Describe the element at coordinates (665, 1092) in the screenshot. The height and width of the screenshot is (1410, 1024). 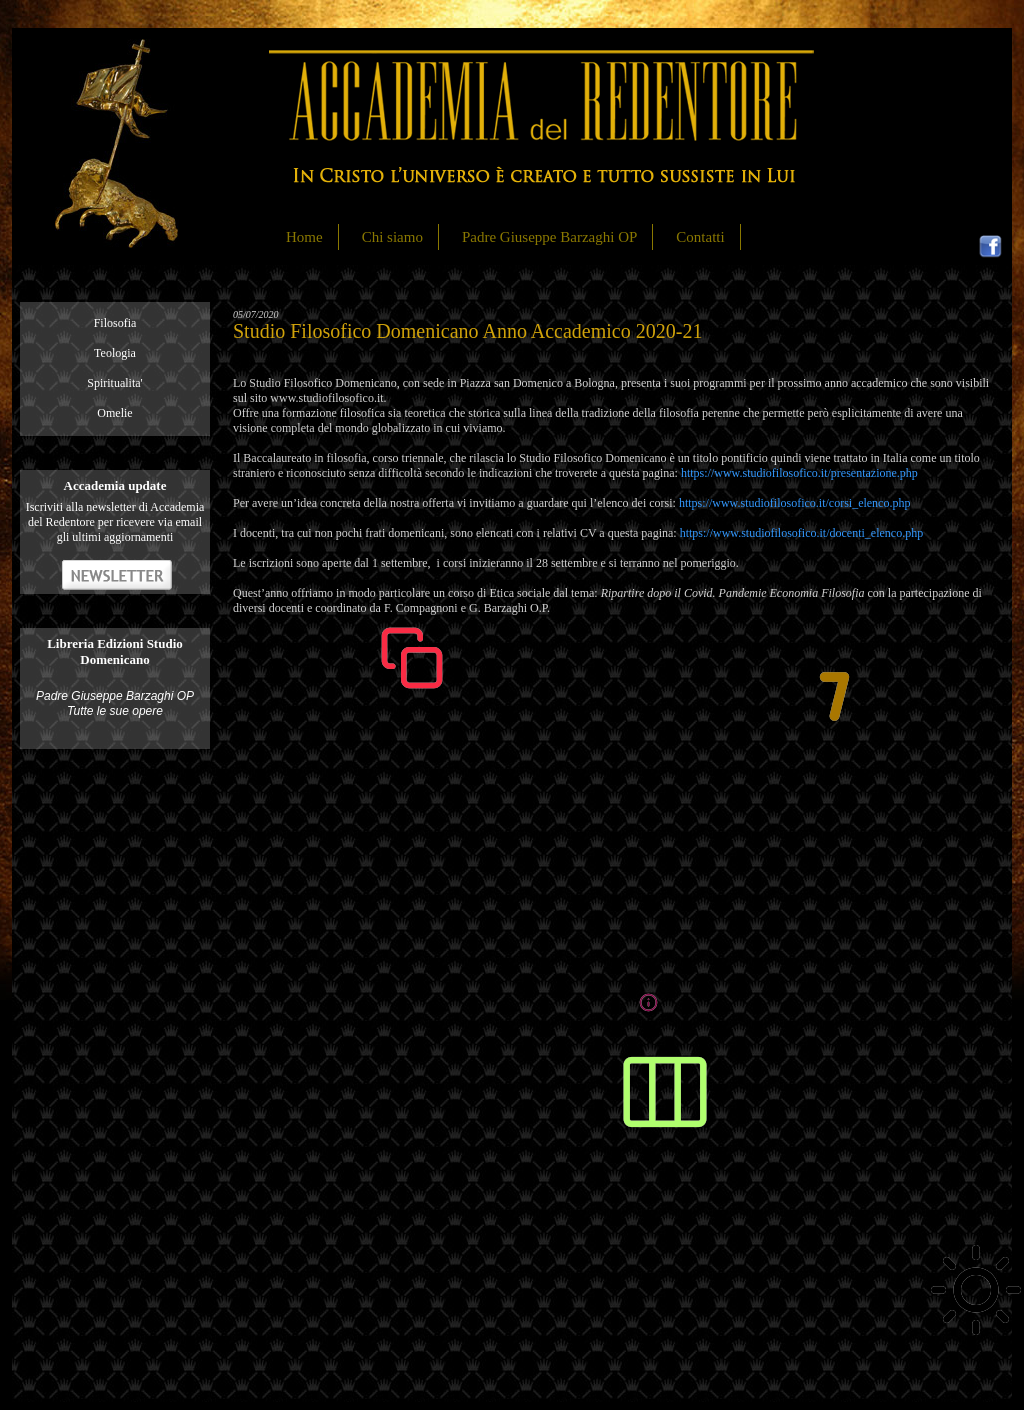
I see `switch to column view layout` at that location.